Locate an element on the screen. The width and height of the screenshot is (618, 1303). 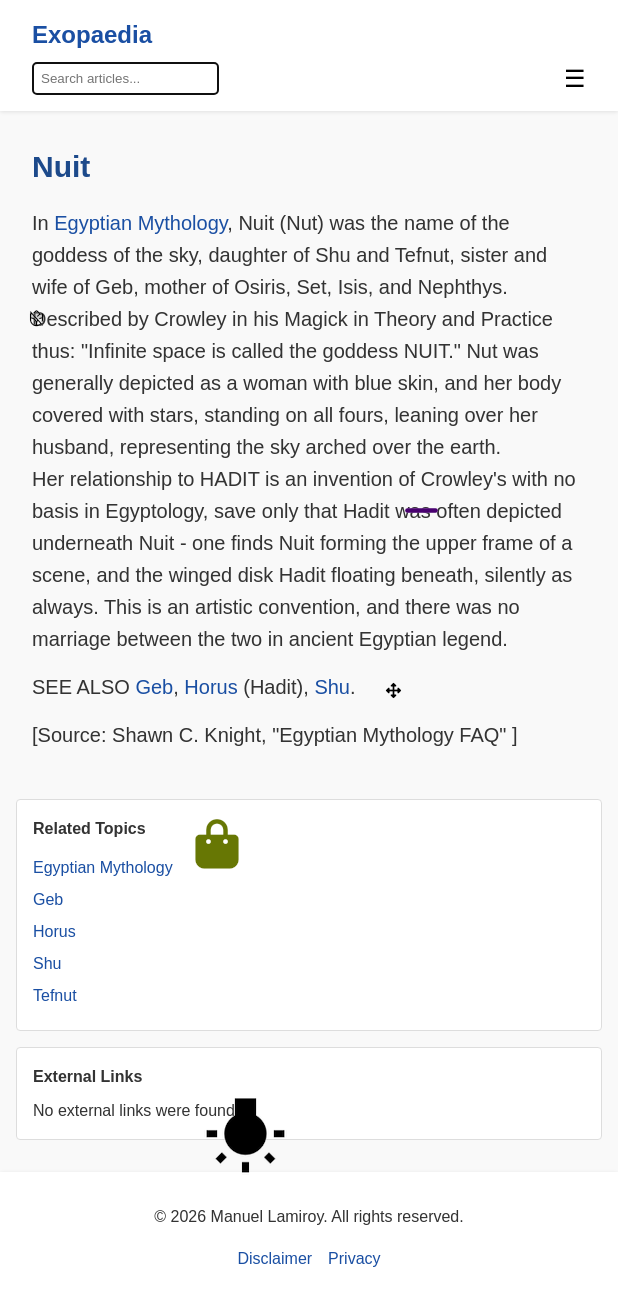
move or reposition an element is located at coordinates (393, 690).